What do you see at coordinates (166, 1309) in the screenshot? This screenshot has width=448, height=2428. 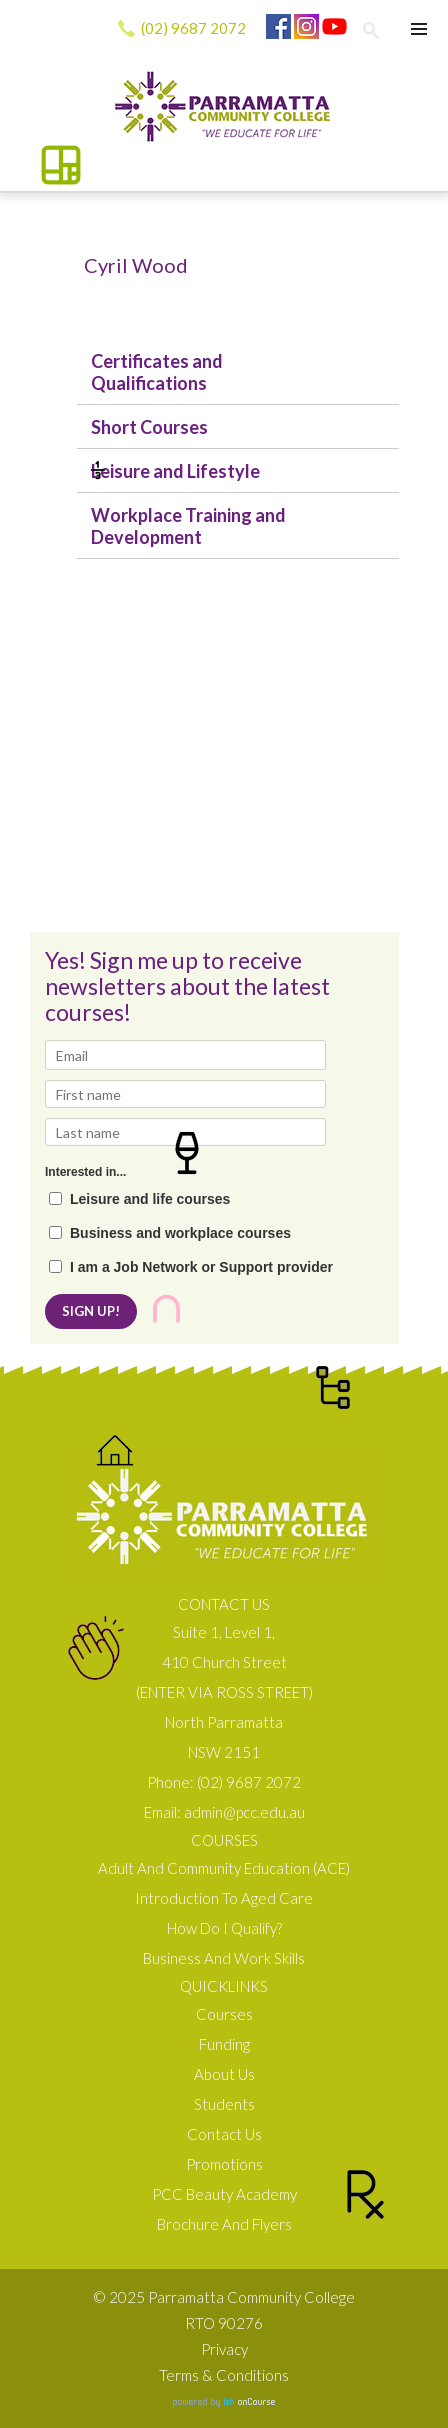 I see `indicates set intersection in a data or math application` at bounding box center [166, 1309].